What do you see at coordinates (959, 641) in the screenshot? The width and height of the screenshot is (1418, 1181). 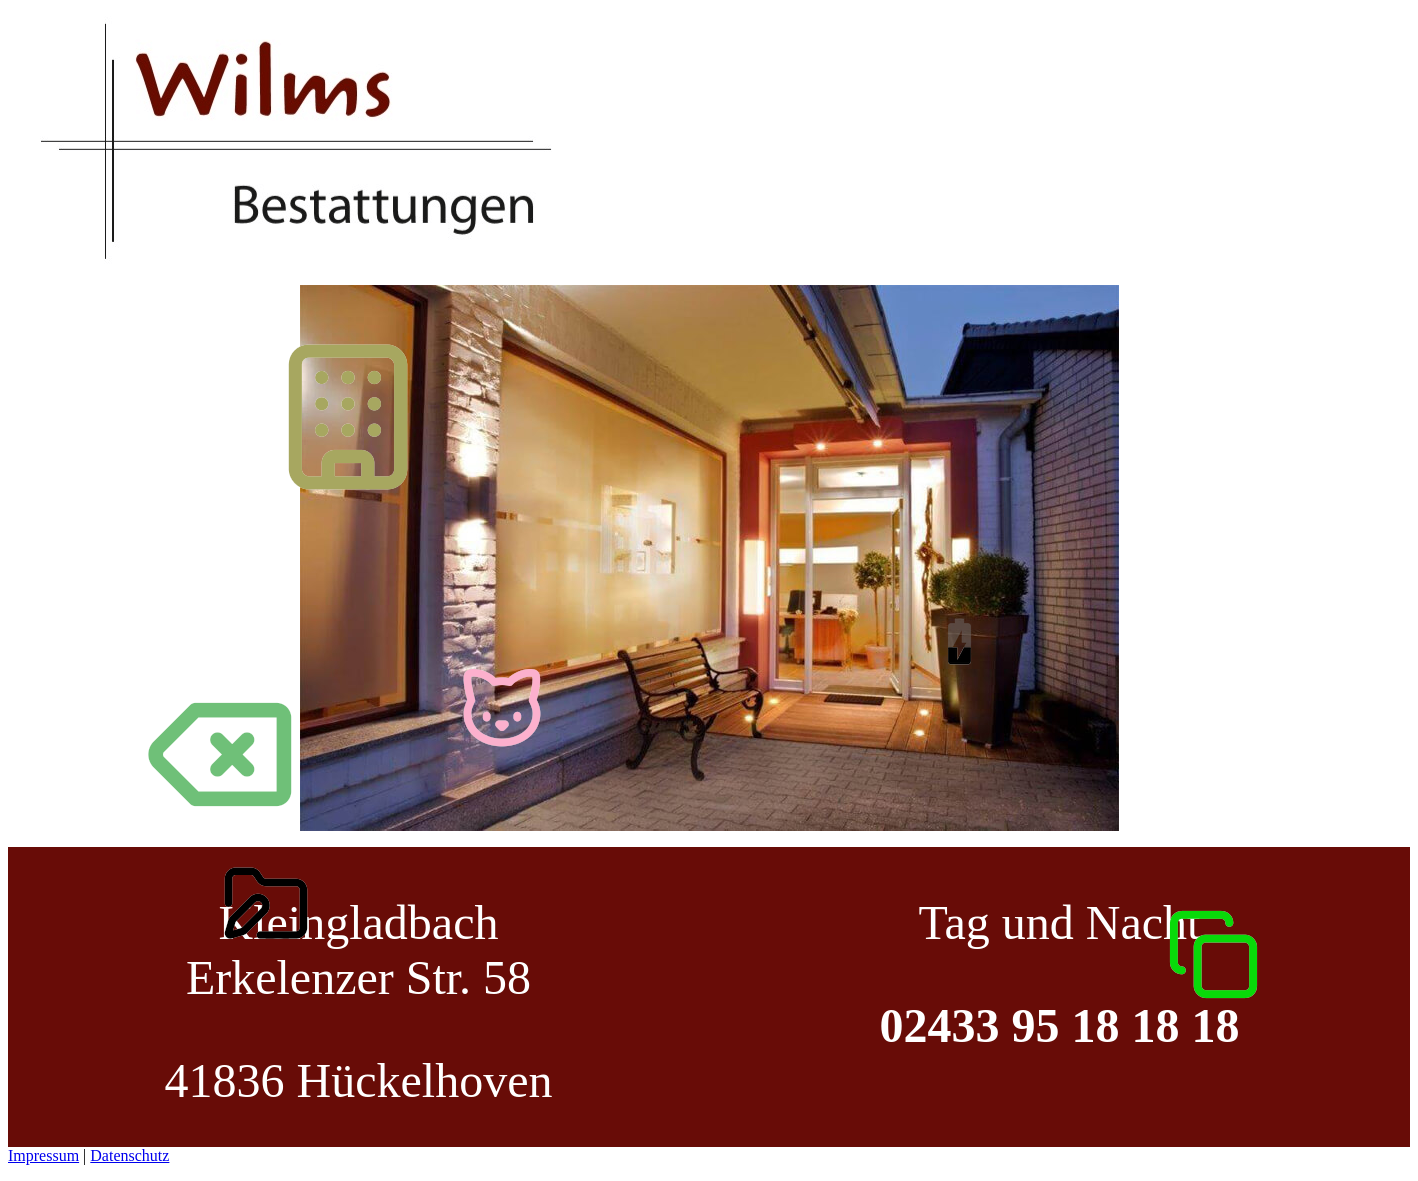 I see `indicates battery is charging at 30% capacity` at bounding box center [959, 641].